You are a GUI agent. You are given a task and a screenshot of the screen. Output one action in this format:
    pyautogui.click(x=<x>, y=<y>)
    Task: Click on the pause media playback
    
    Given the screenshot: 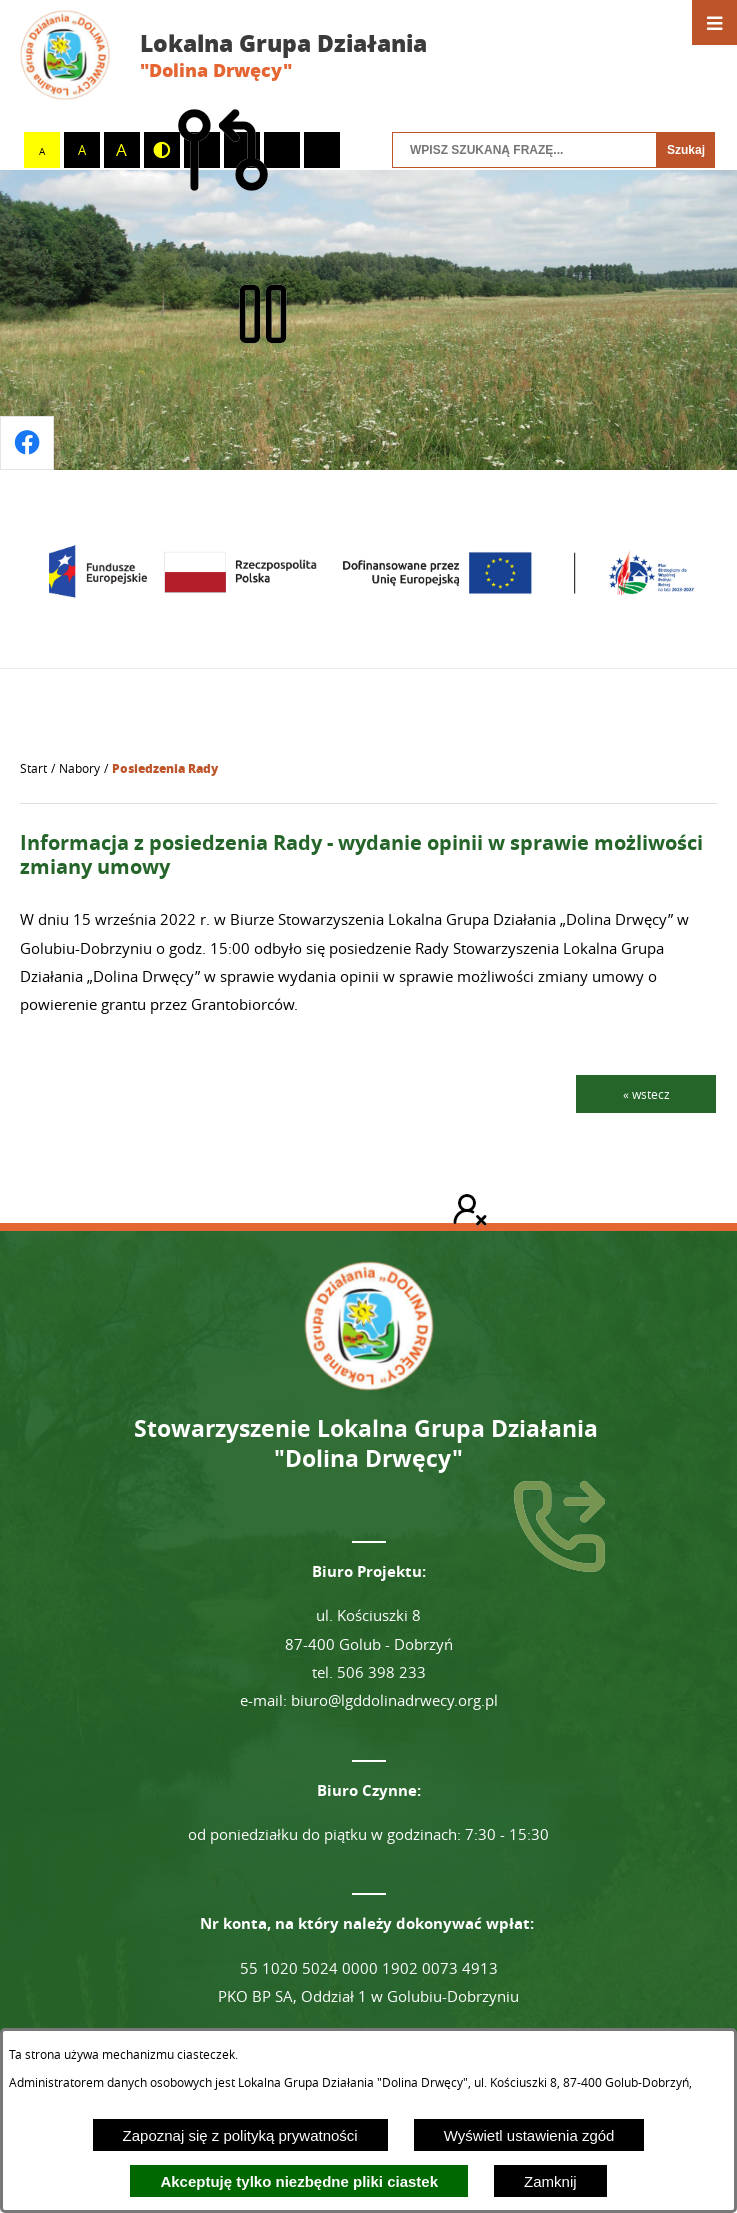 What is the action you would take?
    pyautogui.click(x=263, y=314)
    